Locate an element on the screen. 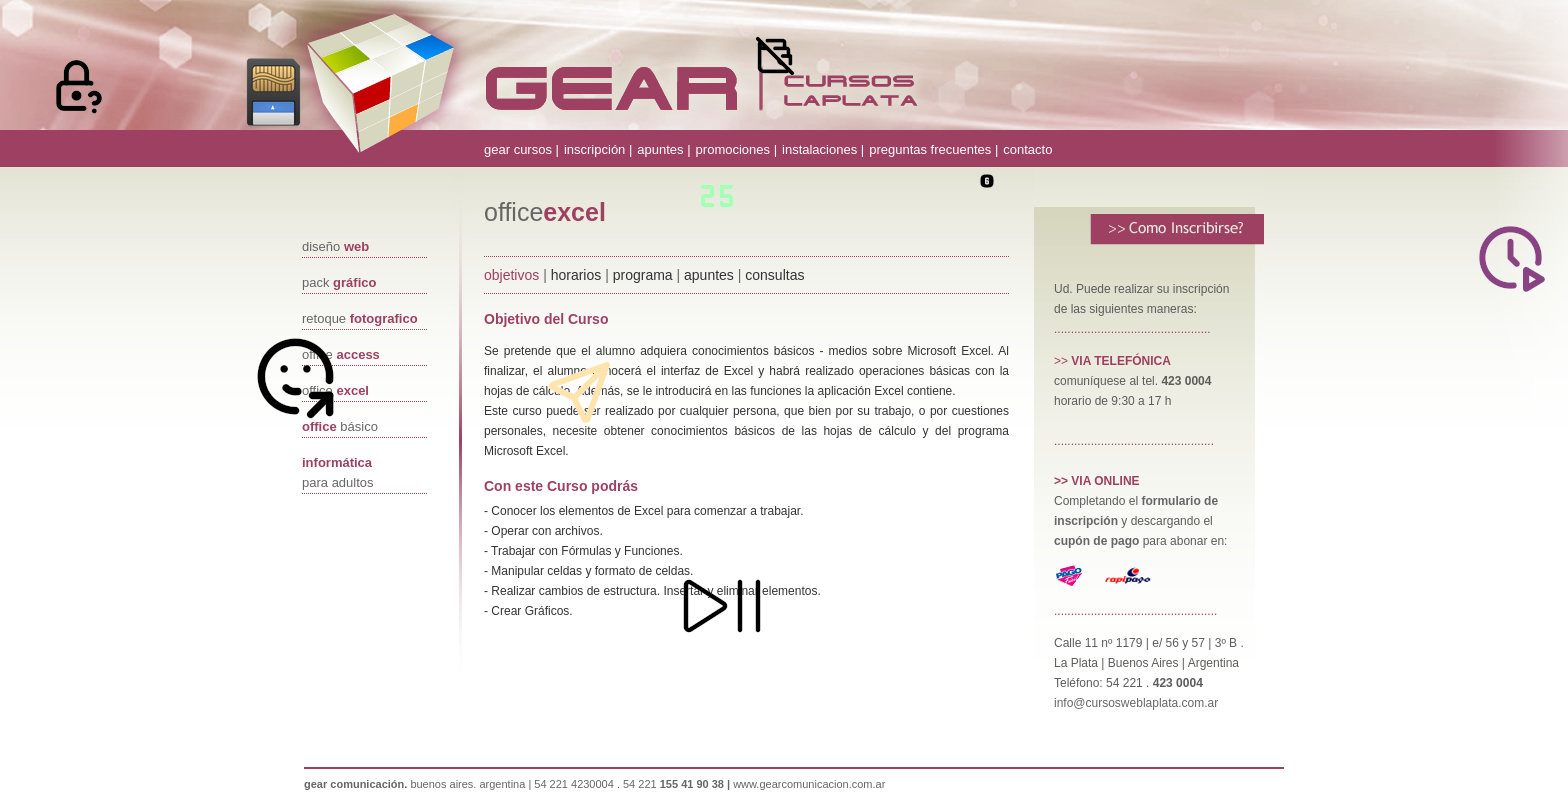  start a timer or scheduled task is located at coordinates (1510, 257).